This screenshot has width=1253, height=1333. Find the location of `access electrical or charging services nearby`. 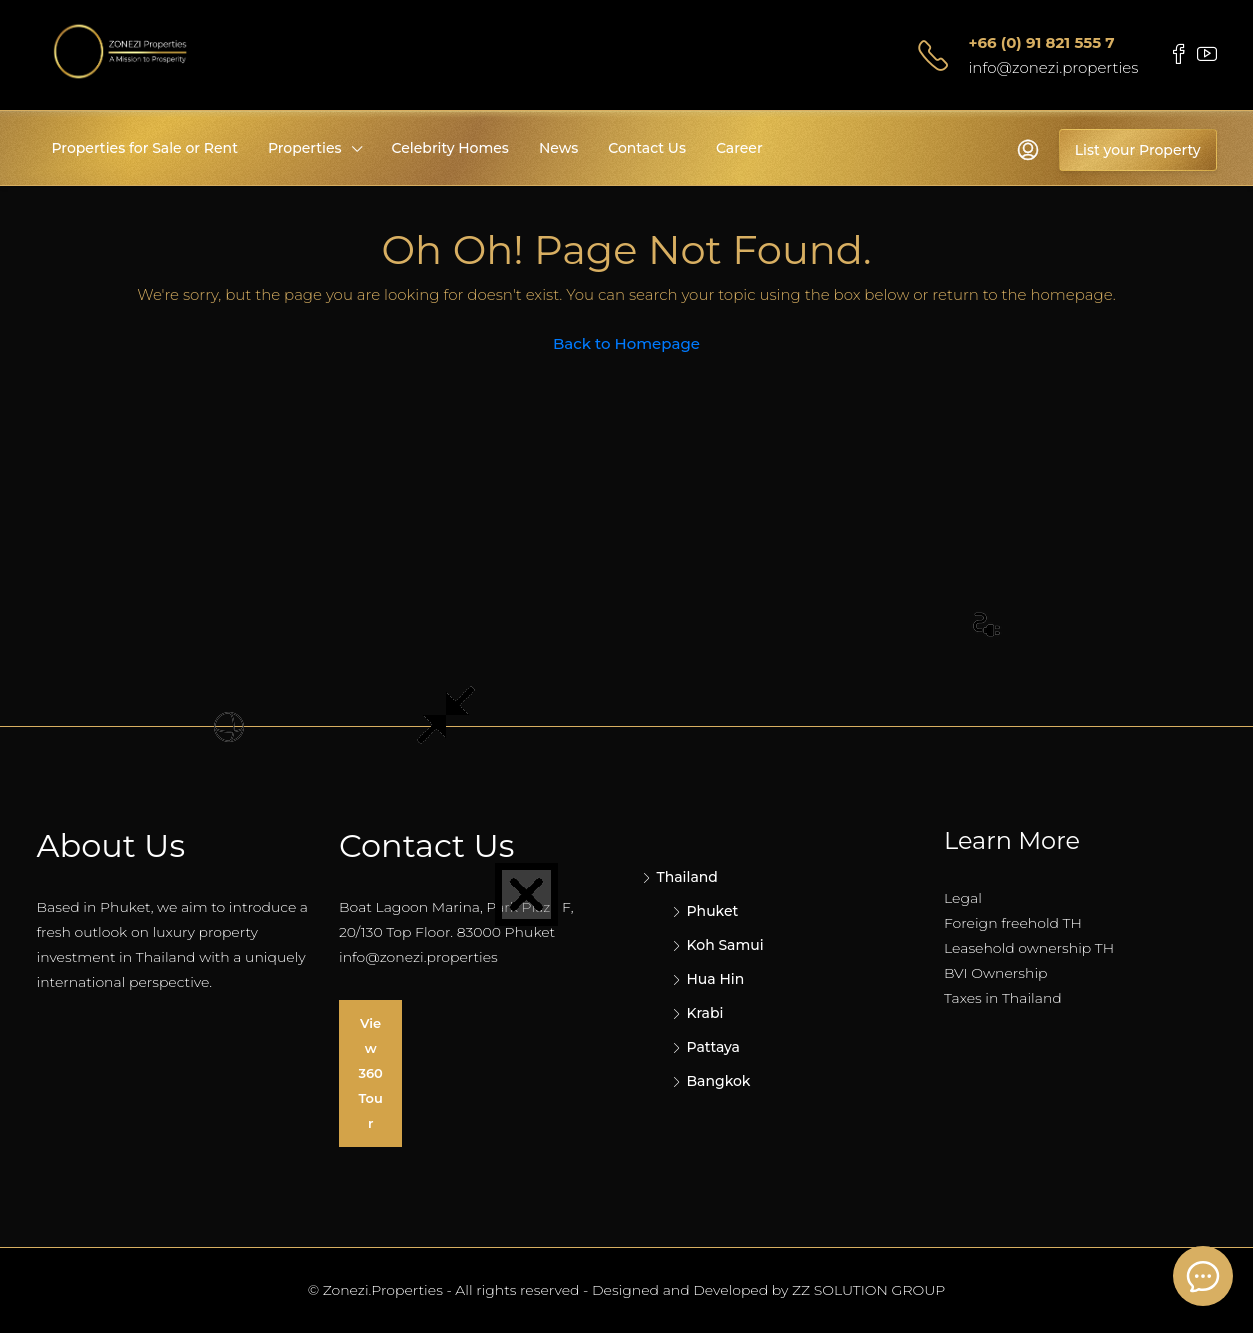

access electrical or charging services nearby is located at coordinates (986, 624).